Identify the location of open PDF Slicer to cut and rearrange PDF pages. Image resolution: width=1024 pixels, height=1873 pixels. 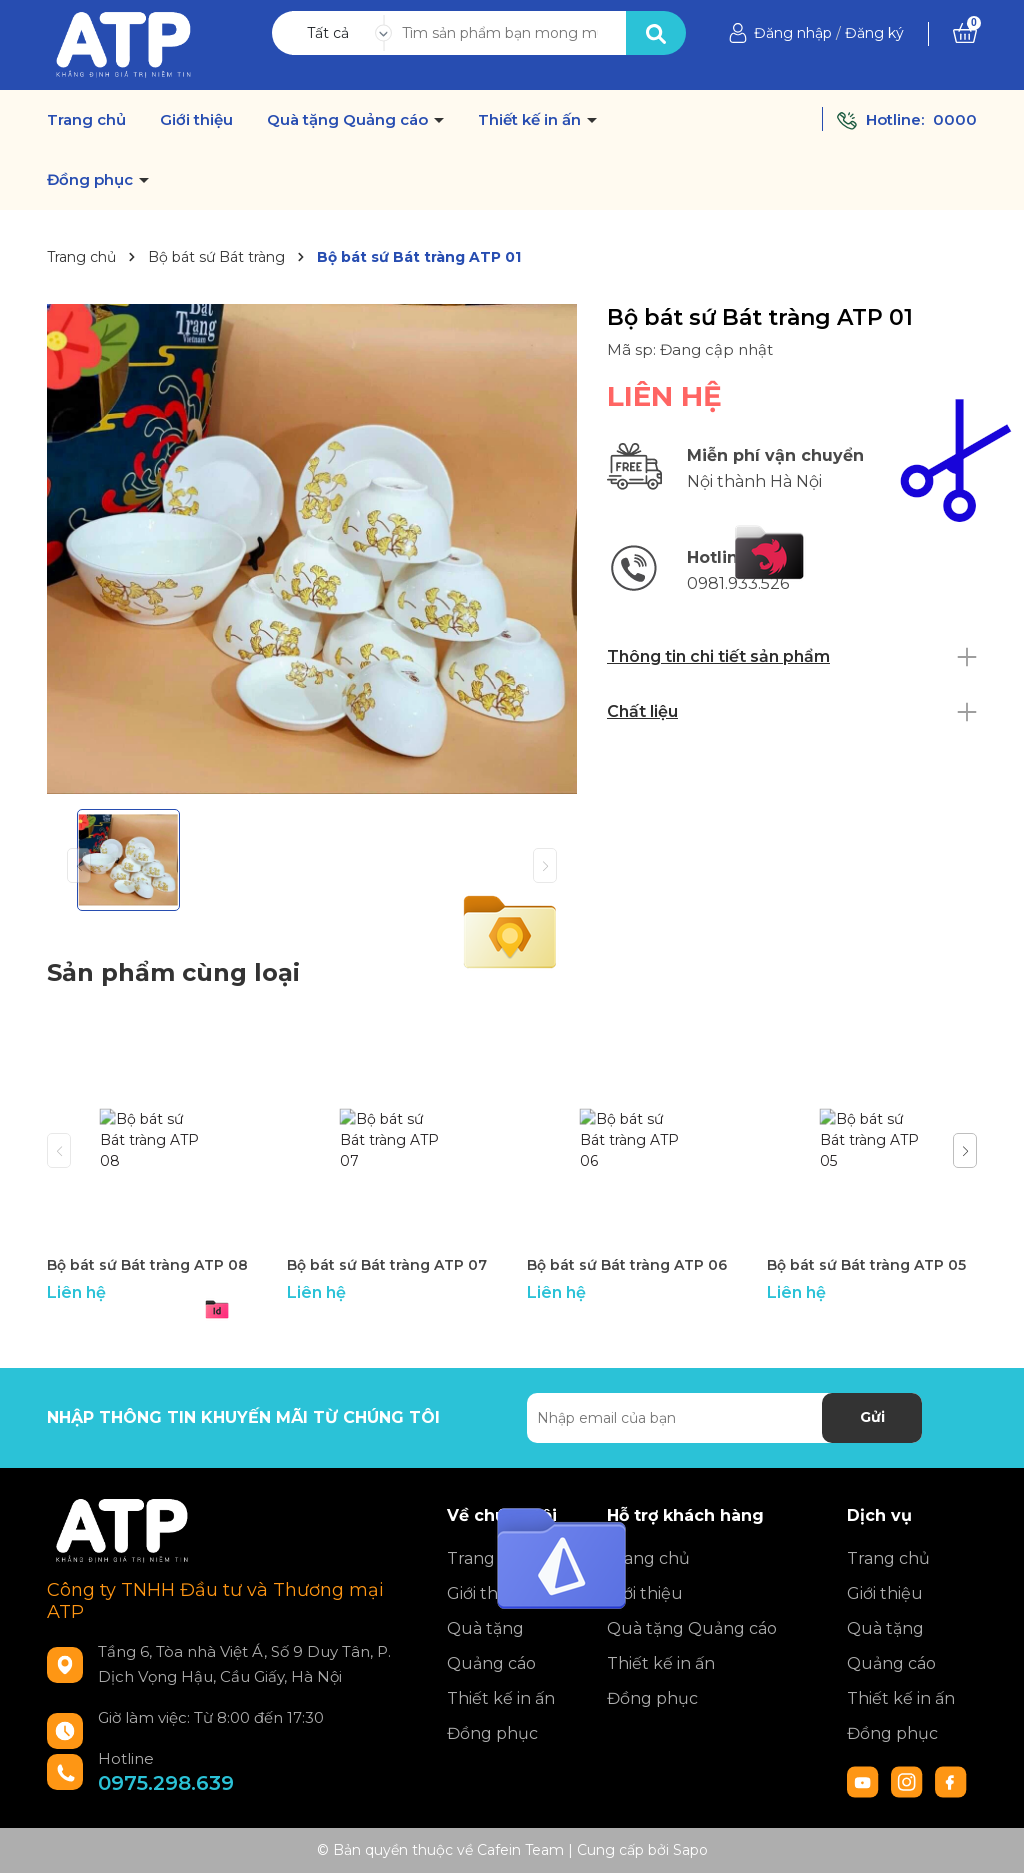
(955, 456).